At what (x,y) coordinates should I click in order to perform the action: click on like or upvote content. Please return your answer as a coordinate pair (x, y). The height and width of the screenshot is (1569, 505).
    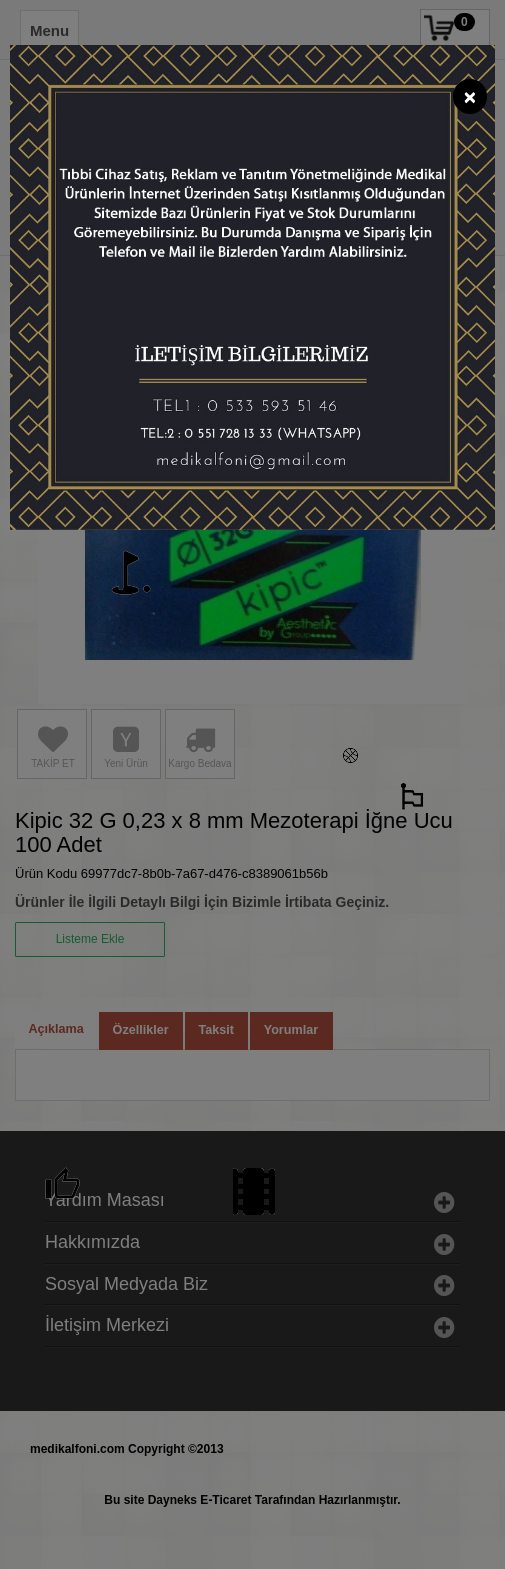
    Looking at the image, I should click on (62, 1184).